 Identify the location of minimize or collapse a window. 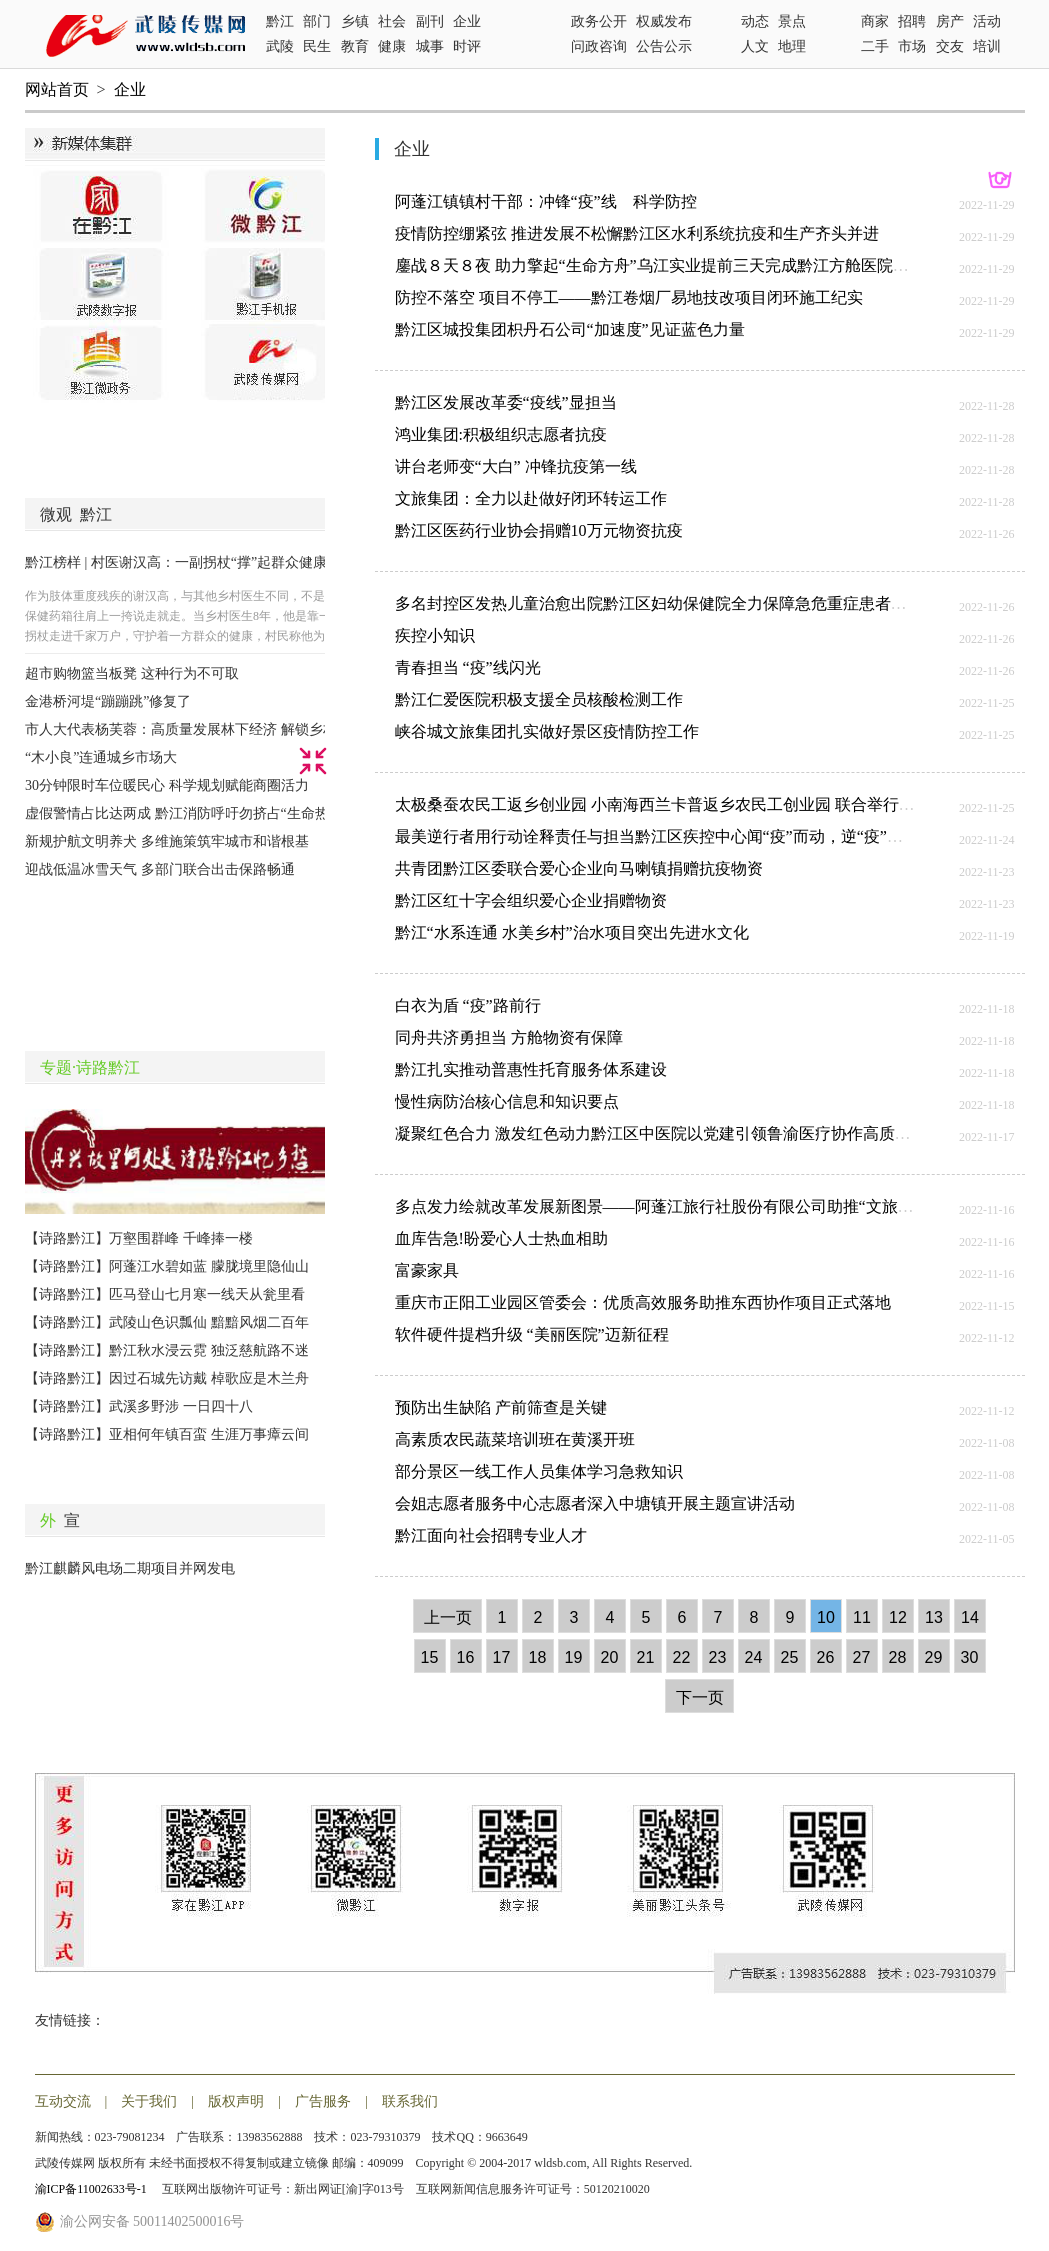
(313, 761).